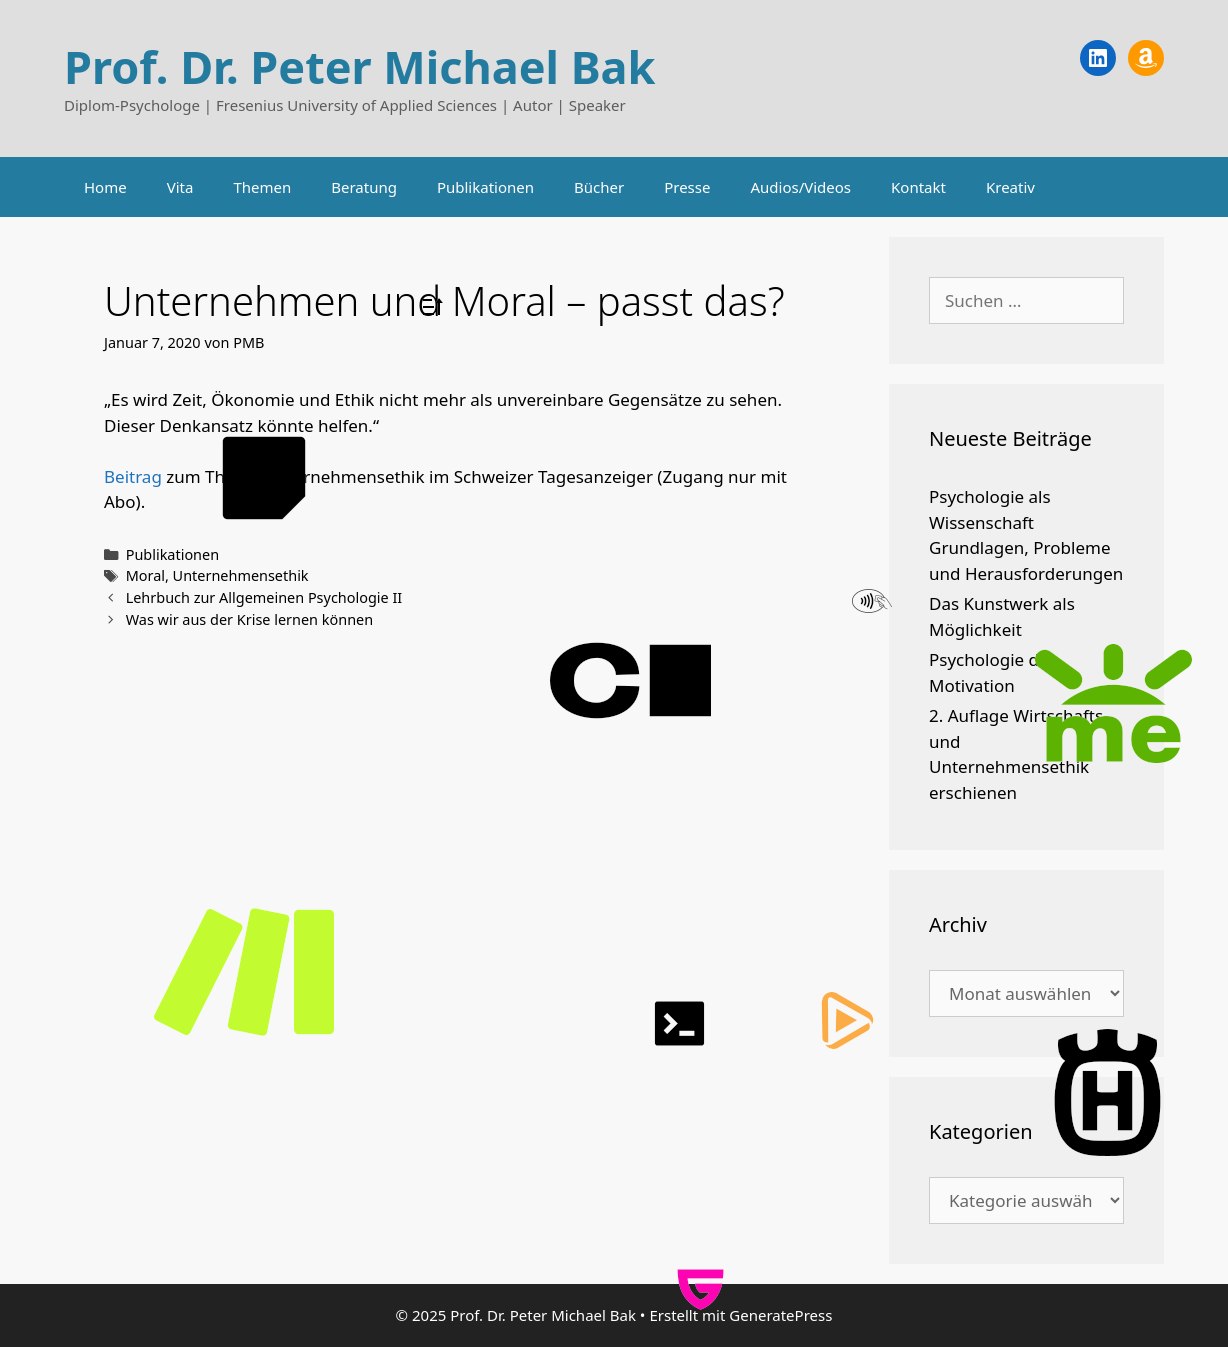 This screenshot has height=1347, width=1228. Describe the element at coordinates (1113, 703) in the screenshot. I see `visit GoFundMe website or app` at that location.